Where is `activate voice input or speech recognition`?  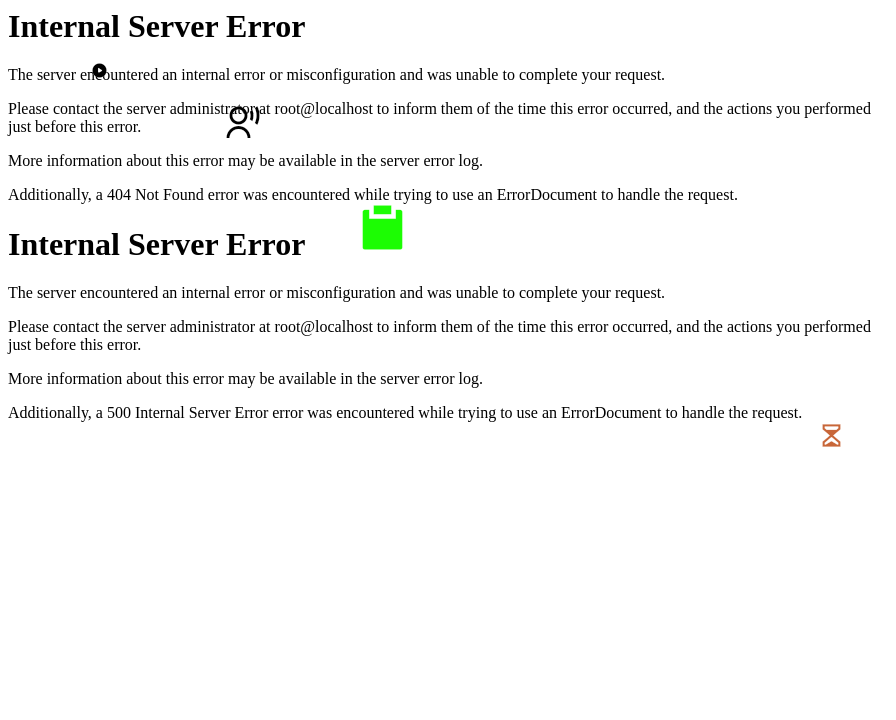
activate voice input or speech recognition is located at coordinates (243, 123).